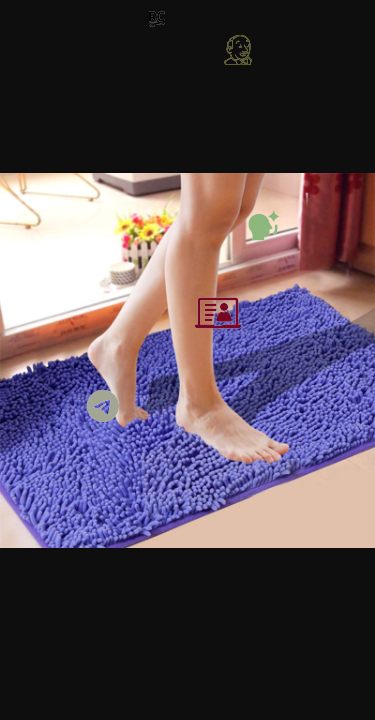 The image size is (375, 720). What do you see at coordinates (157, 19) in the screenshot?
I see `RevenueCat company logo` at bounding box center [157, 19].